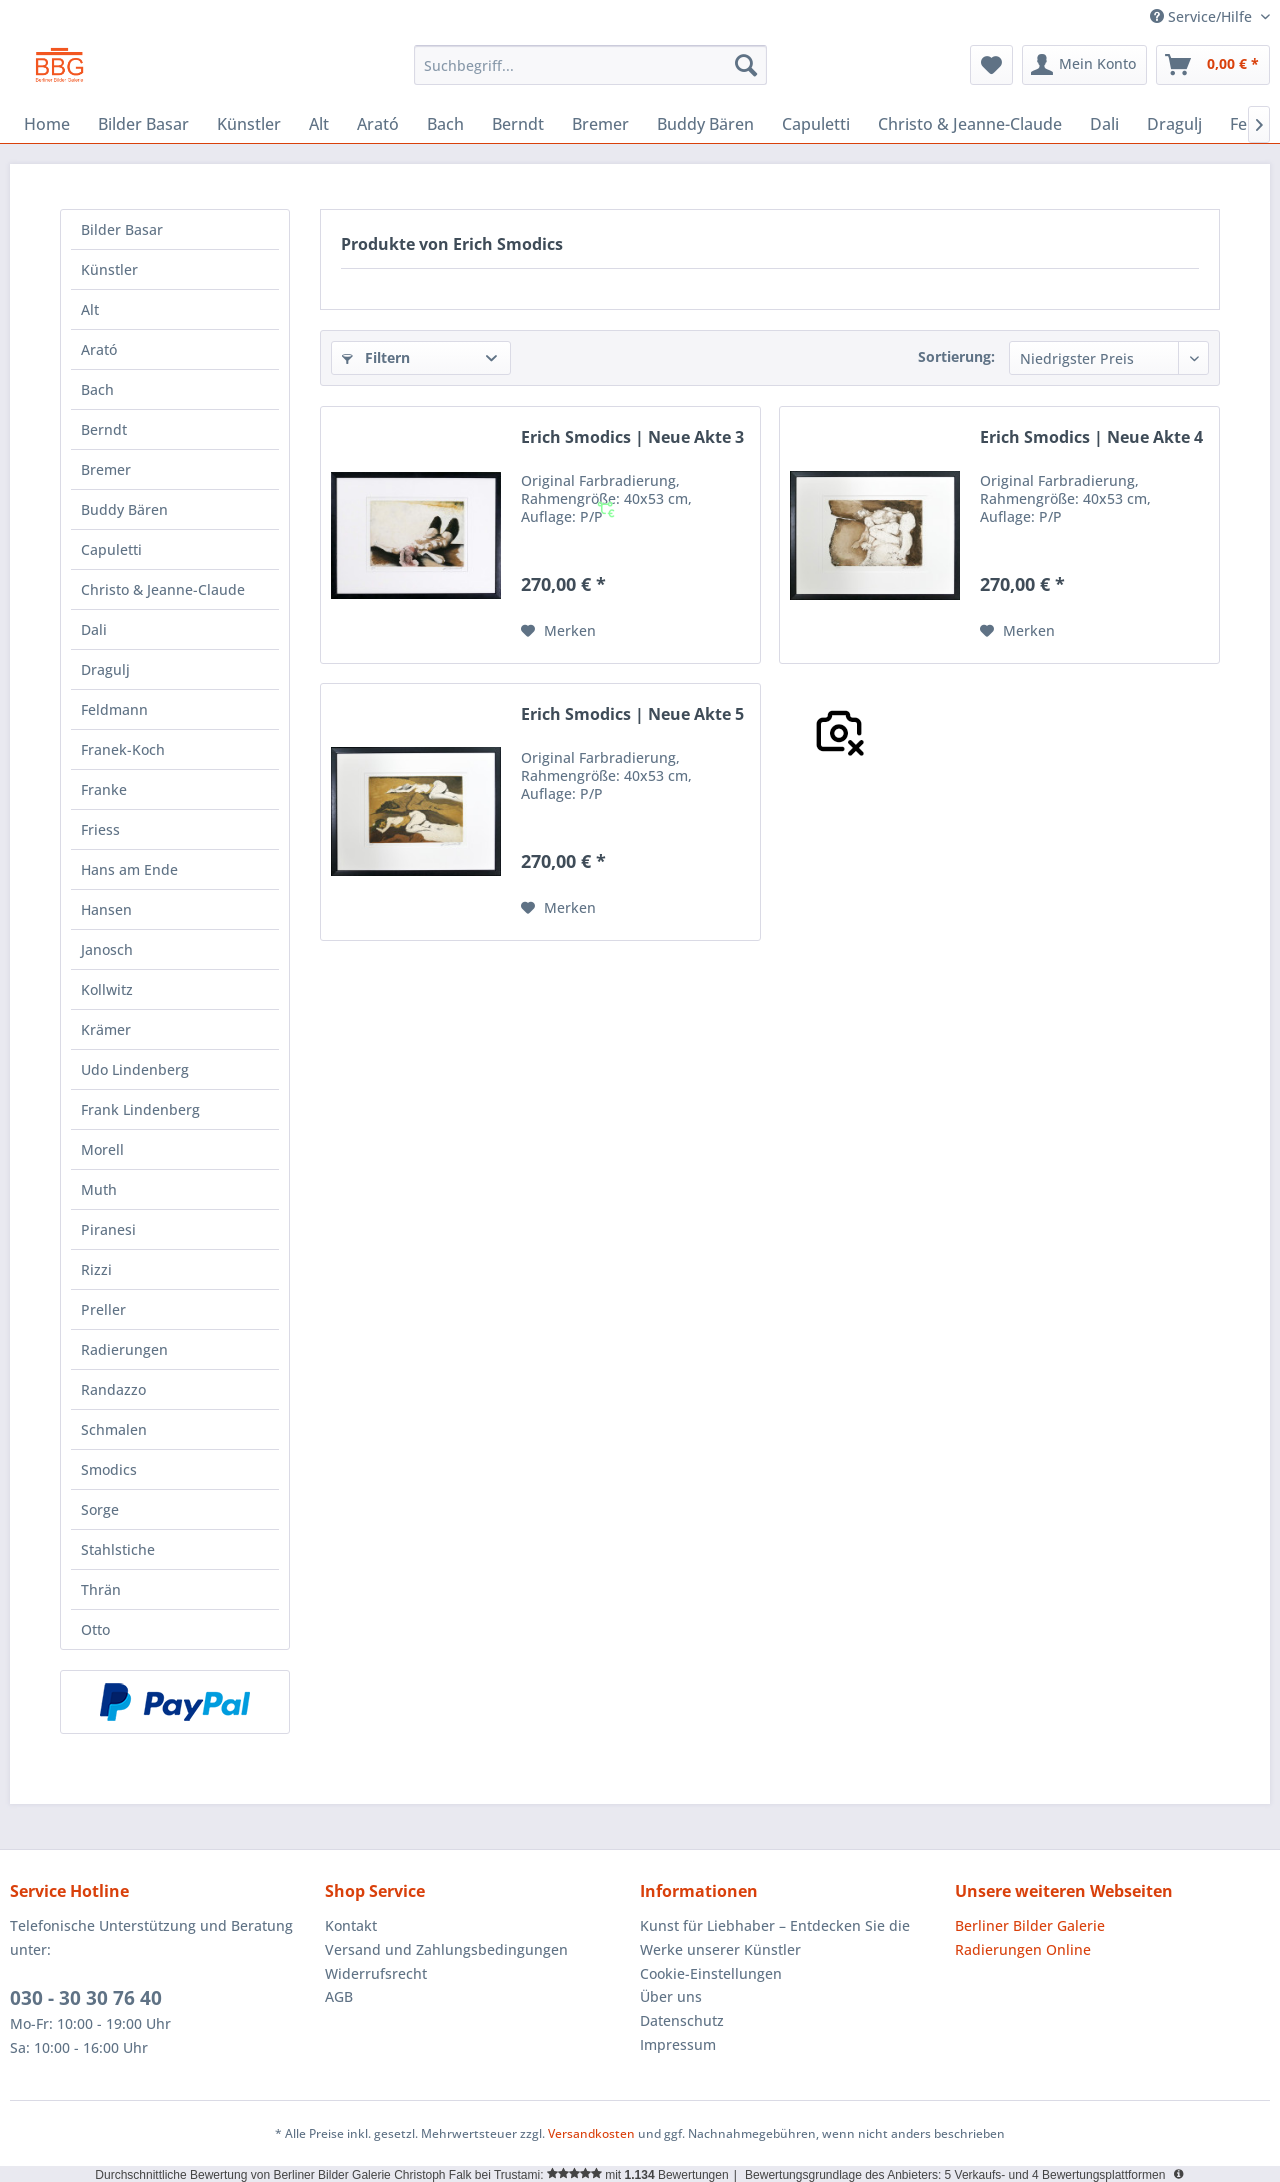  Describe the element at coordinates (606, 510) in the screenshot. I see `view euro currency transactions` at that location.